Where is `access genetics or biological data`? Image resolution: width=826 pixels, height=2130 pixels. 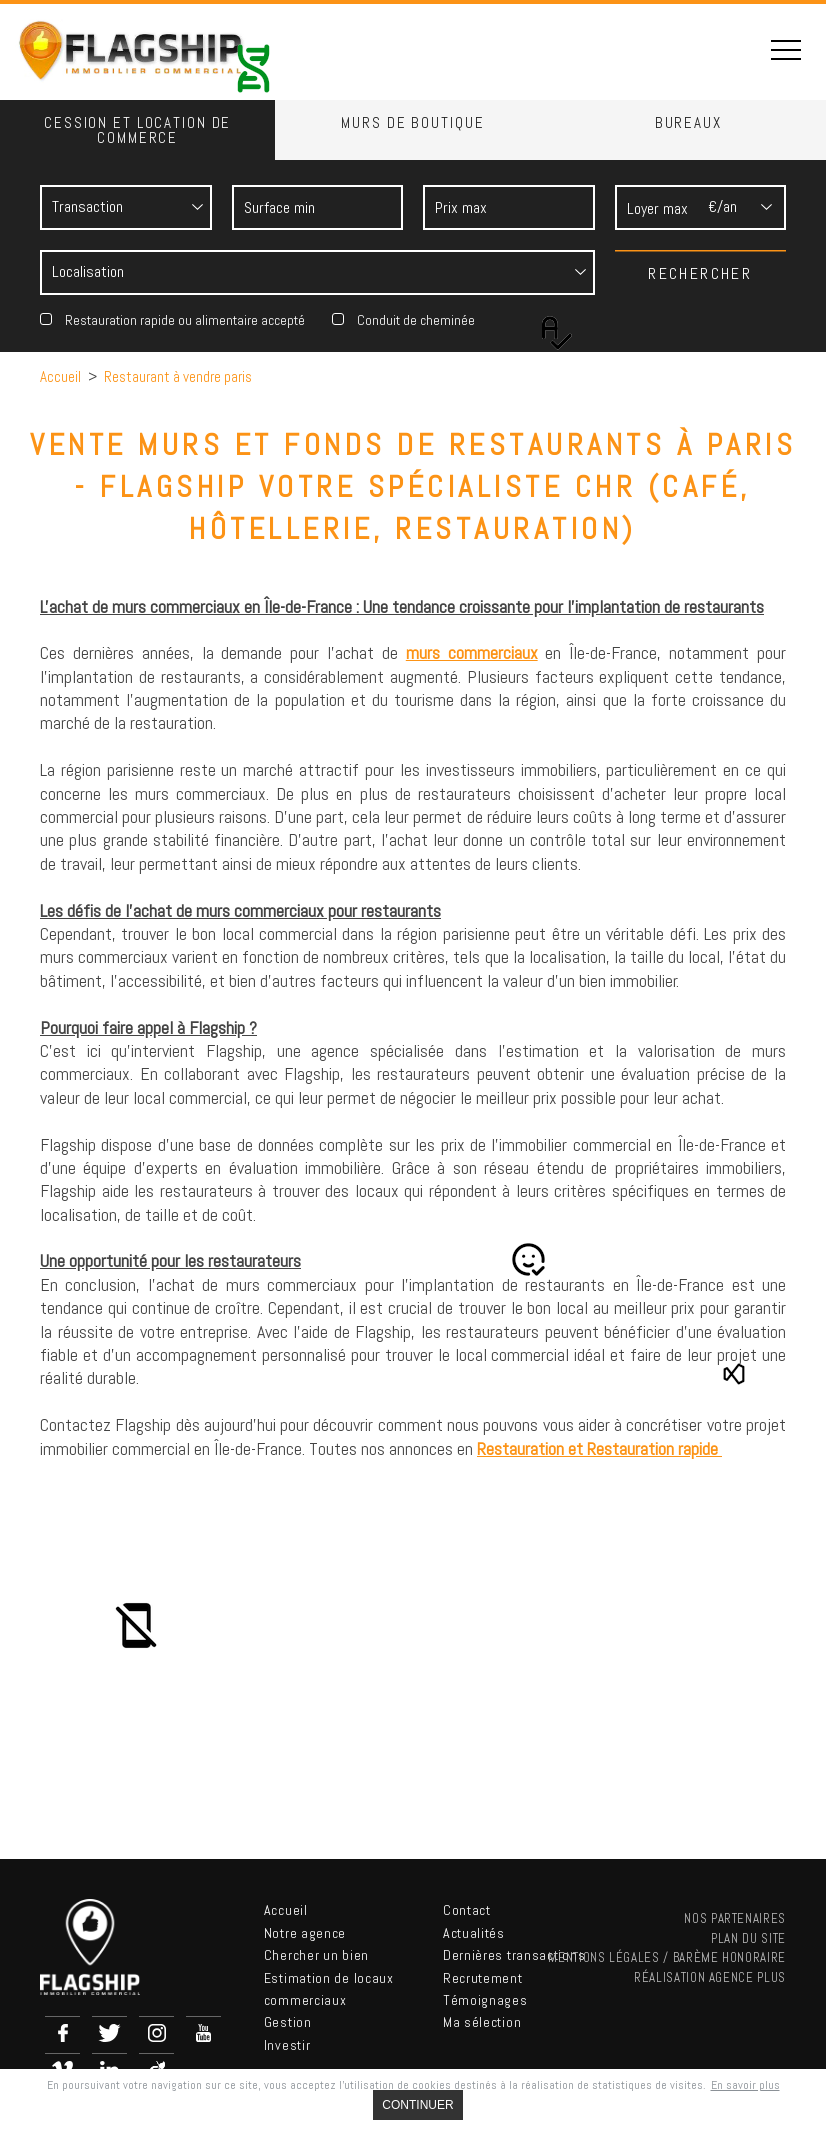 access genetics or biological data is located at coordinates (253, 68).